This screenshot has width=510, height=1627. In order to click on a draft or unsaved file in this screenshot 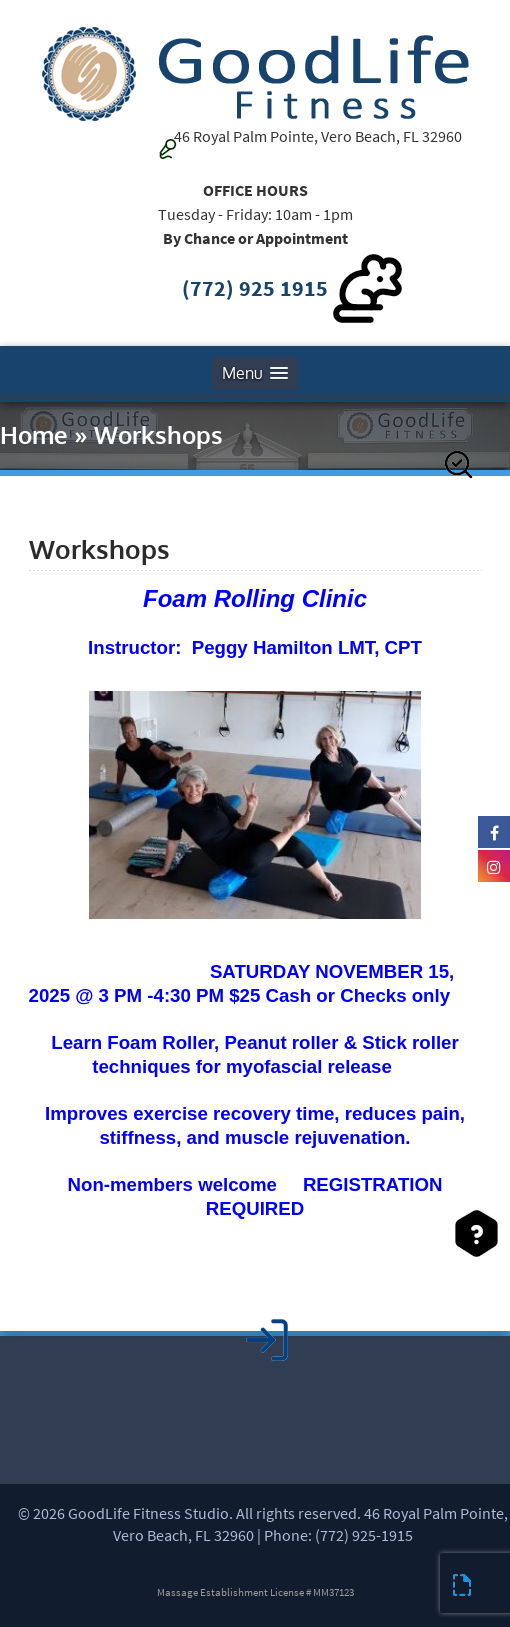, I will do `click(462, 1585)`.